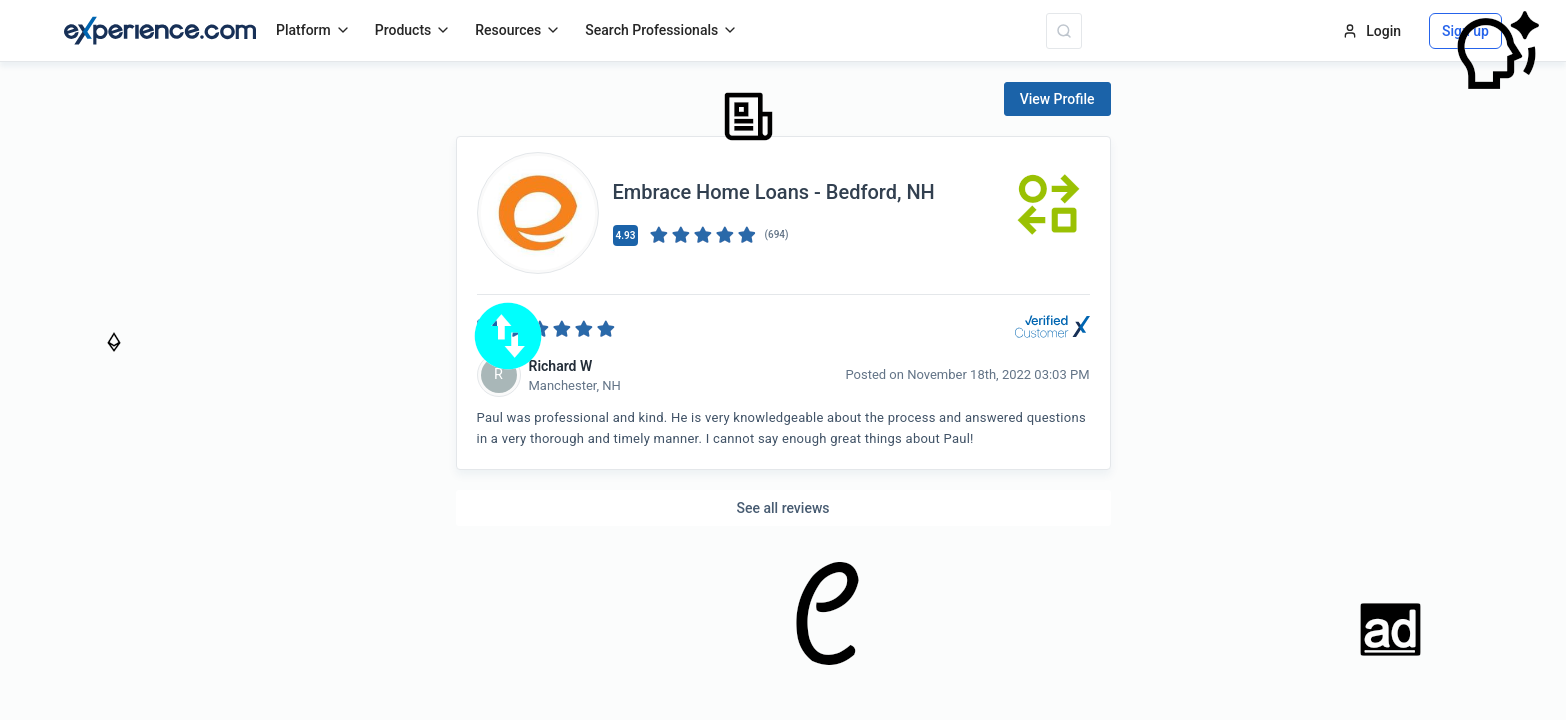 This screenshot has width=1566, height=720. Describe the element at coordinates (508, 336) in the screenshot. I see `swap or exchange currencies` at that location.